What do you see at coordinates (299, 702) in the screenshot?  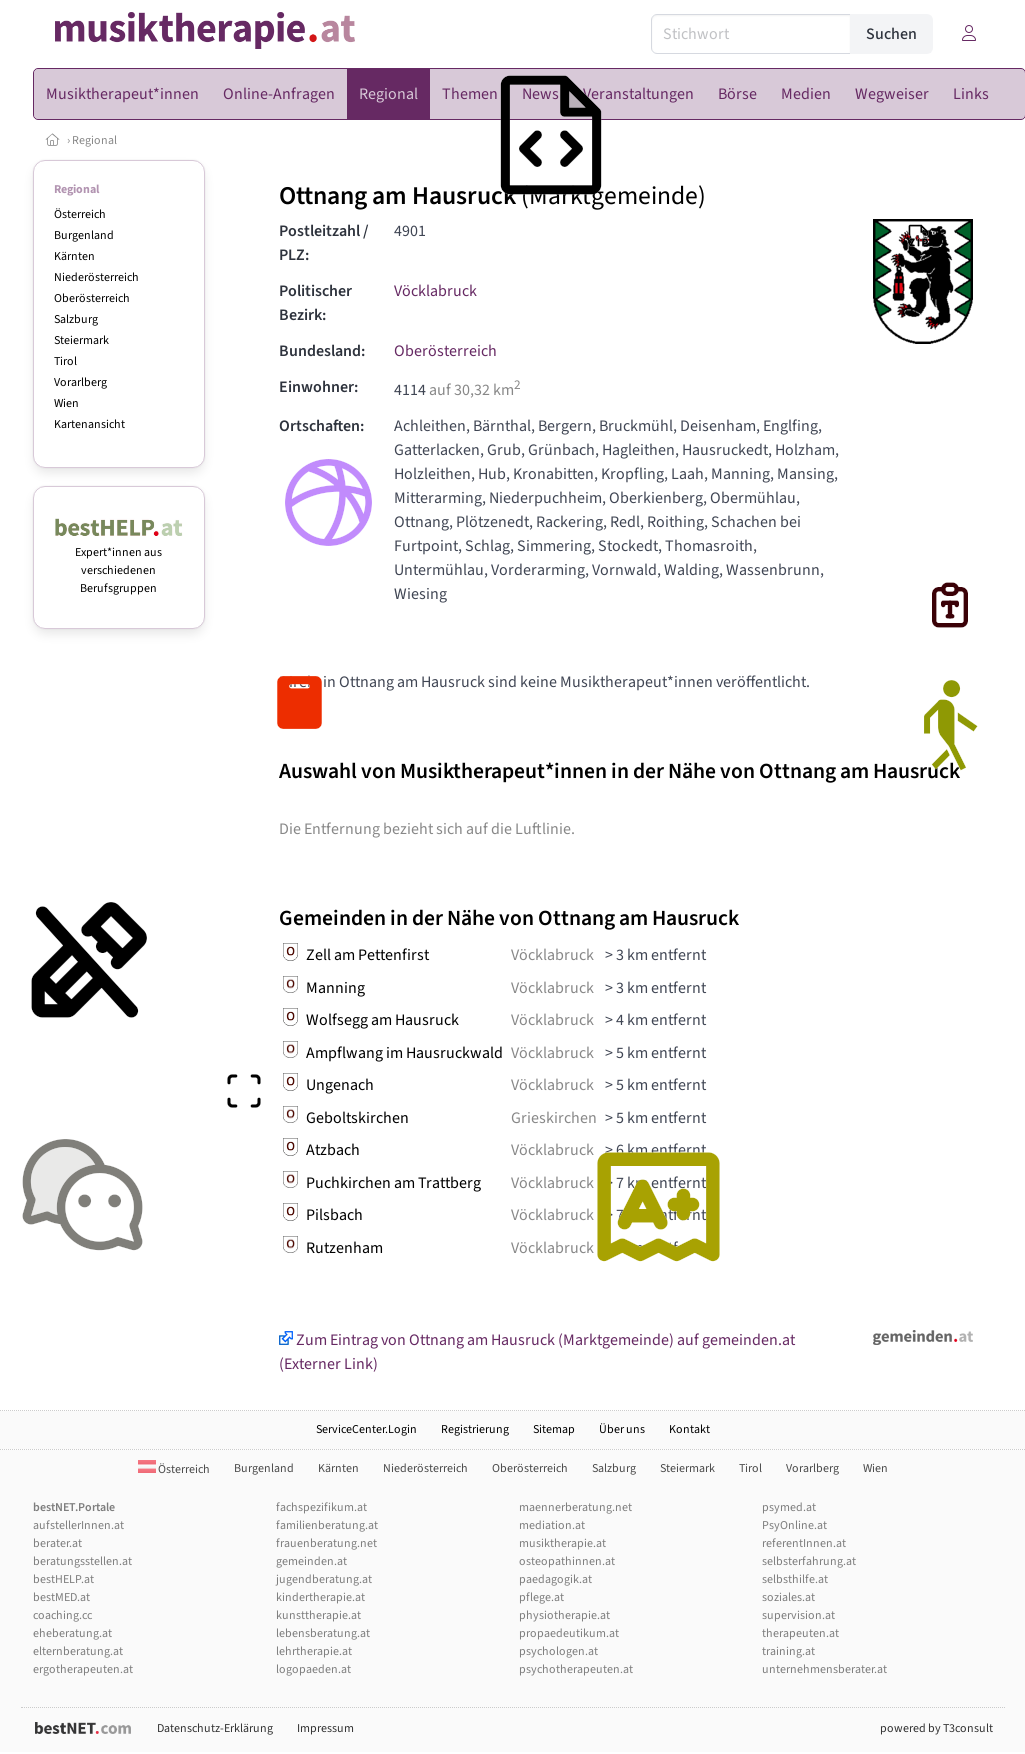 I see `tablet device with speaker` at bounding box center [299, 702].